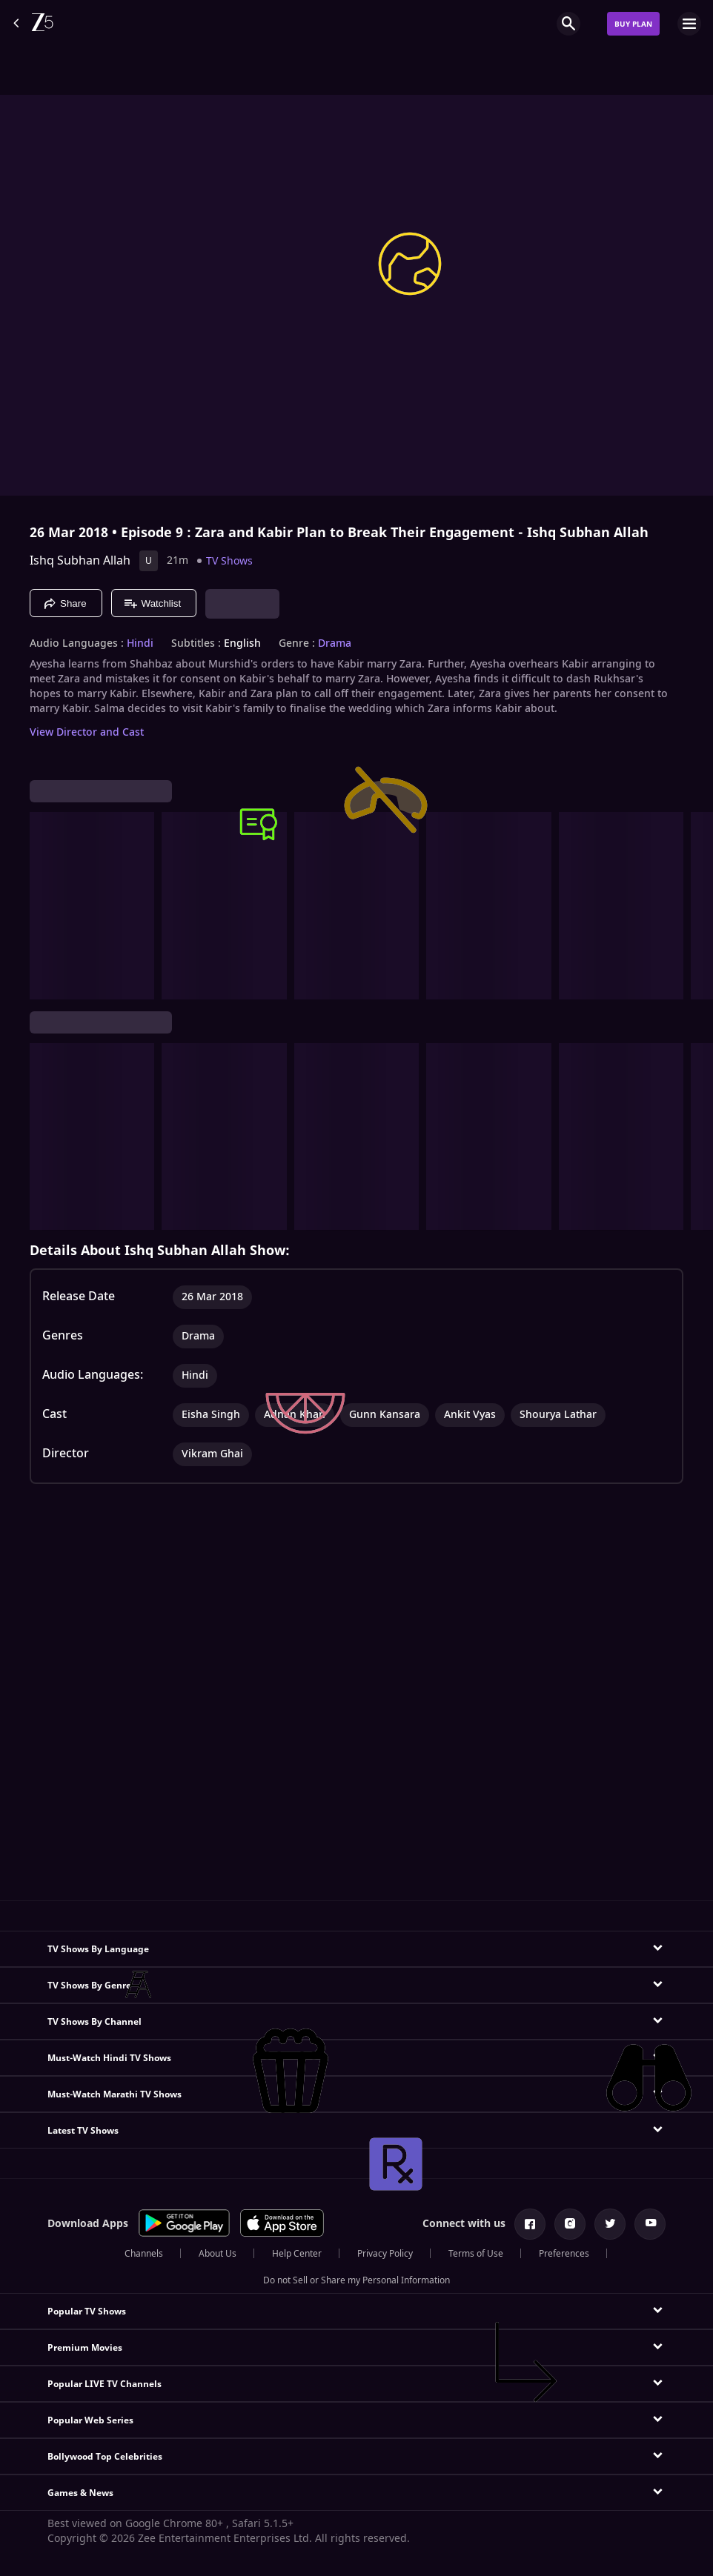  What do you see at coordinates (291, 2071) in the screenshot?
I see `access movies or entertainment content` at bounding box center [291, 2071].